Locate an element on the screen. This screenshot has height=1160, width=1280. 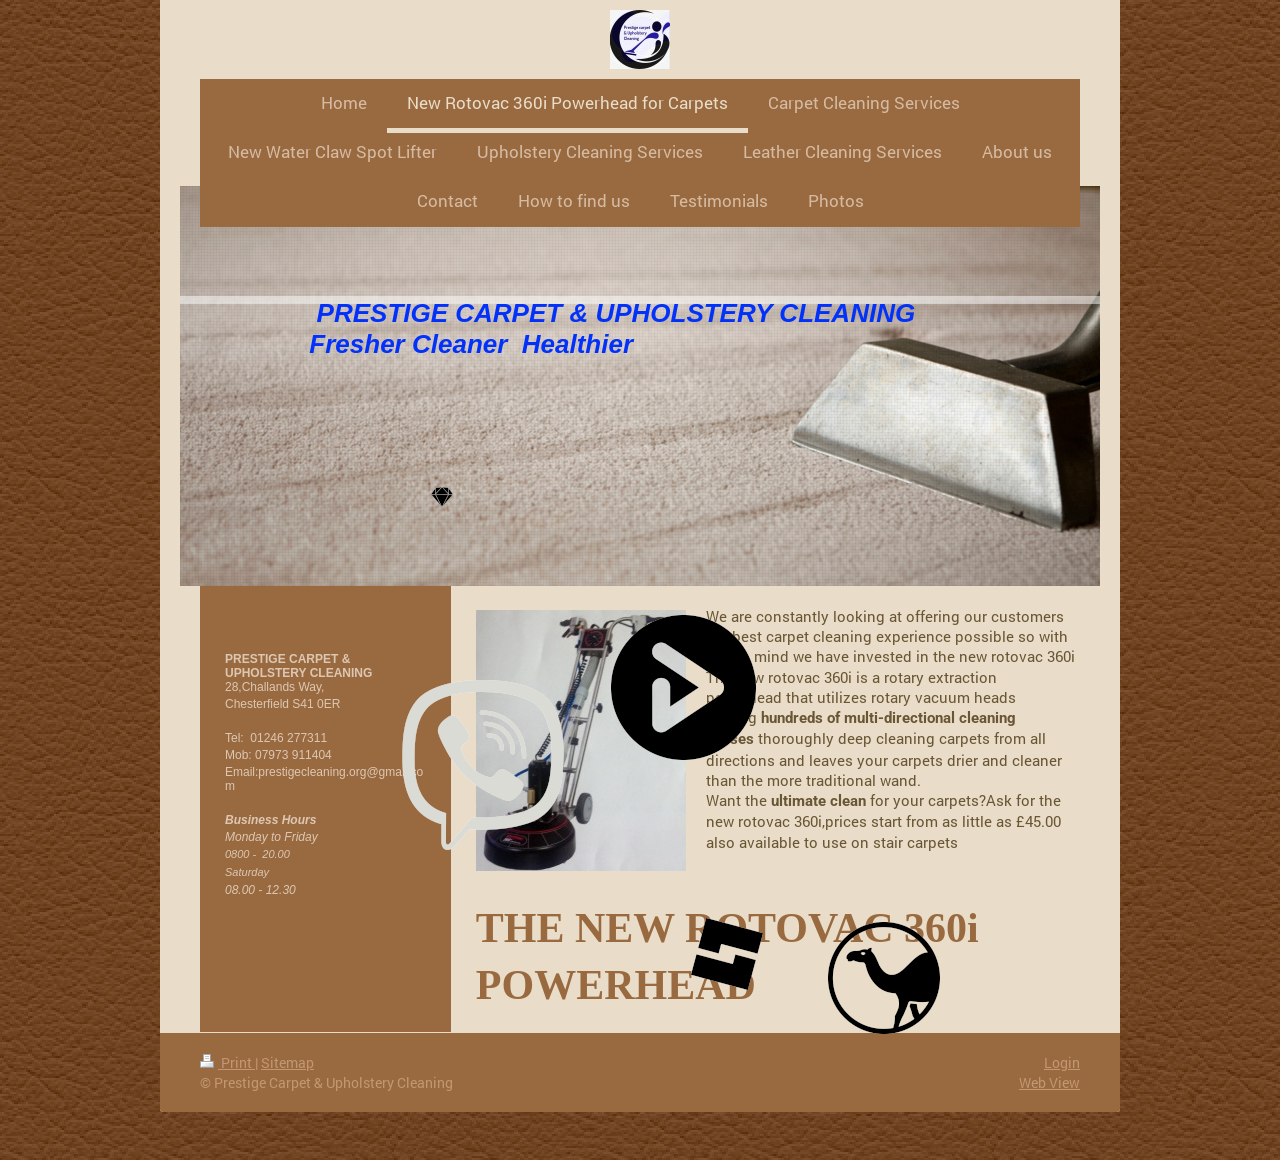
open viber messaging app is located at coordinates (483, 765).